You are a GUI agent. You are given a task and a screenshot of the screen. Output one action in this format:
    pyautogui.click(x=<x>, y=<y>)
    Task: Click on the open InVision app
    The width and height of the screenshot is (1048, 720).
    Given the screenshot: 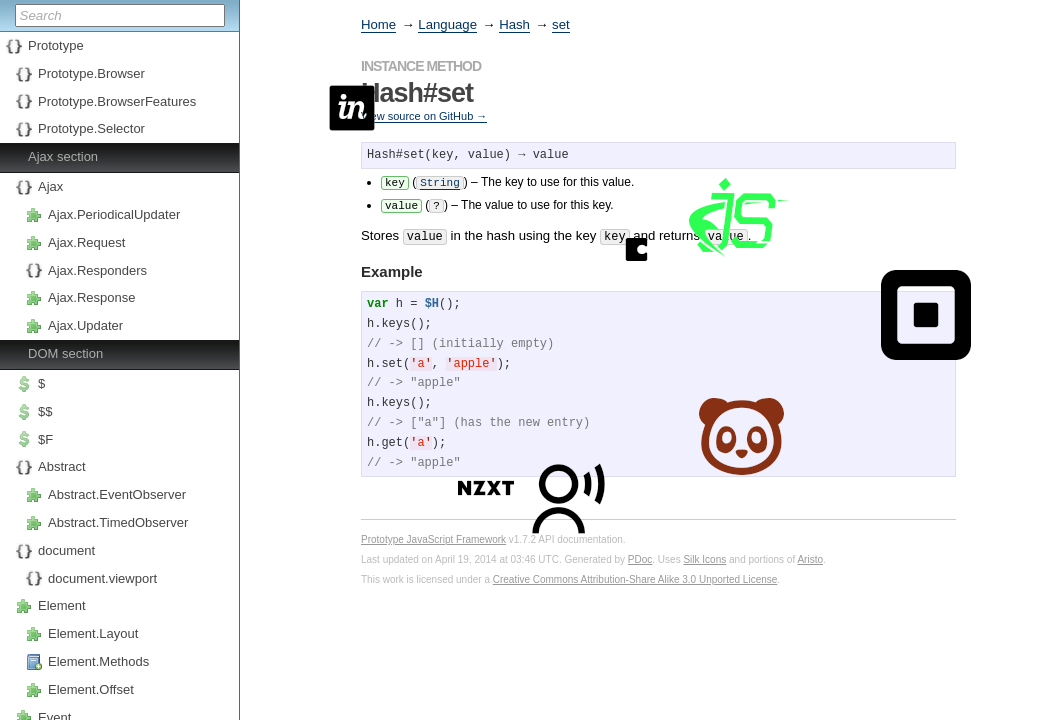 What is the action you would take?
    pyautogui.click(x=352, y=108)
    